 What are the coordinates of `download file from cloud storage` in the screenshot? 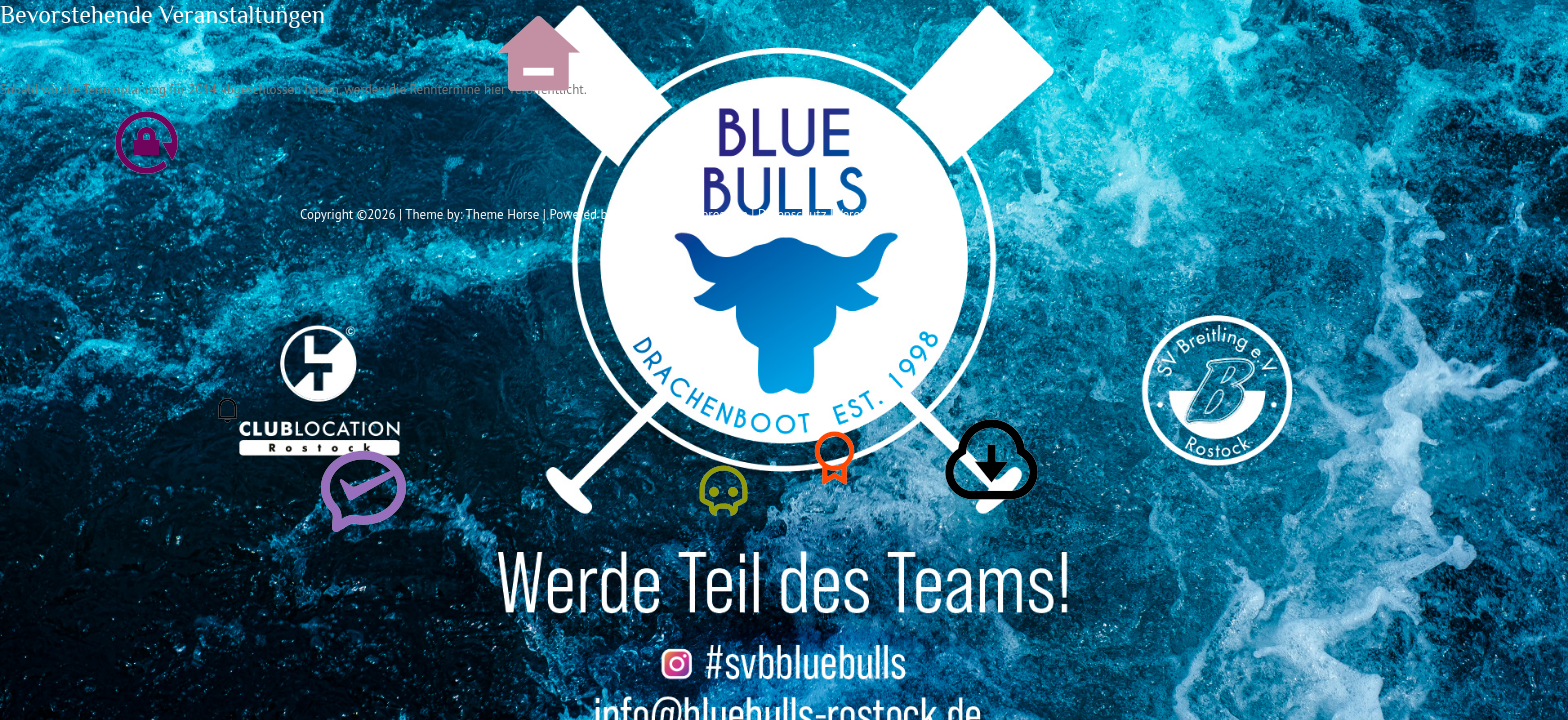 It's located at (991, 461).